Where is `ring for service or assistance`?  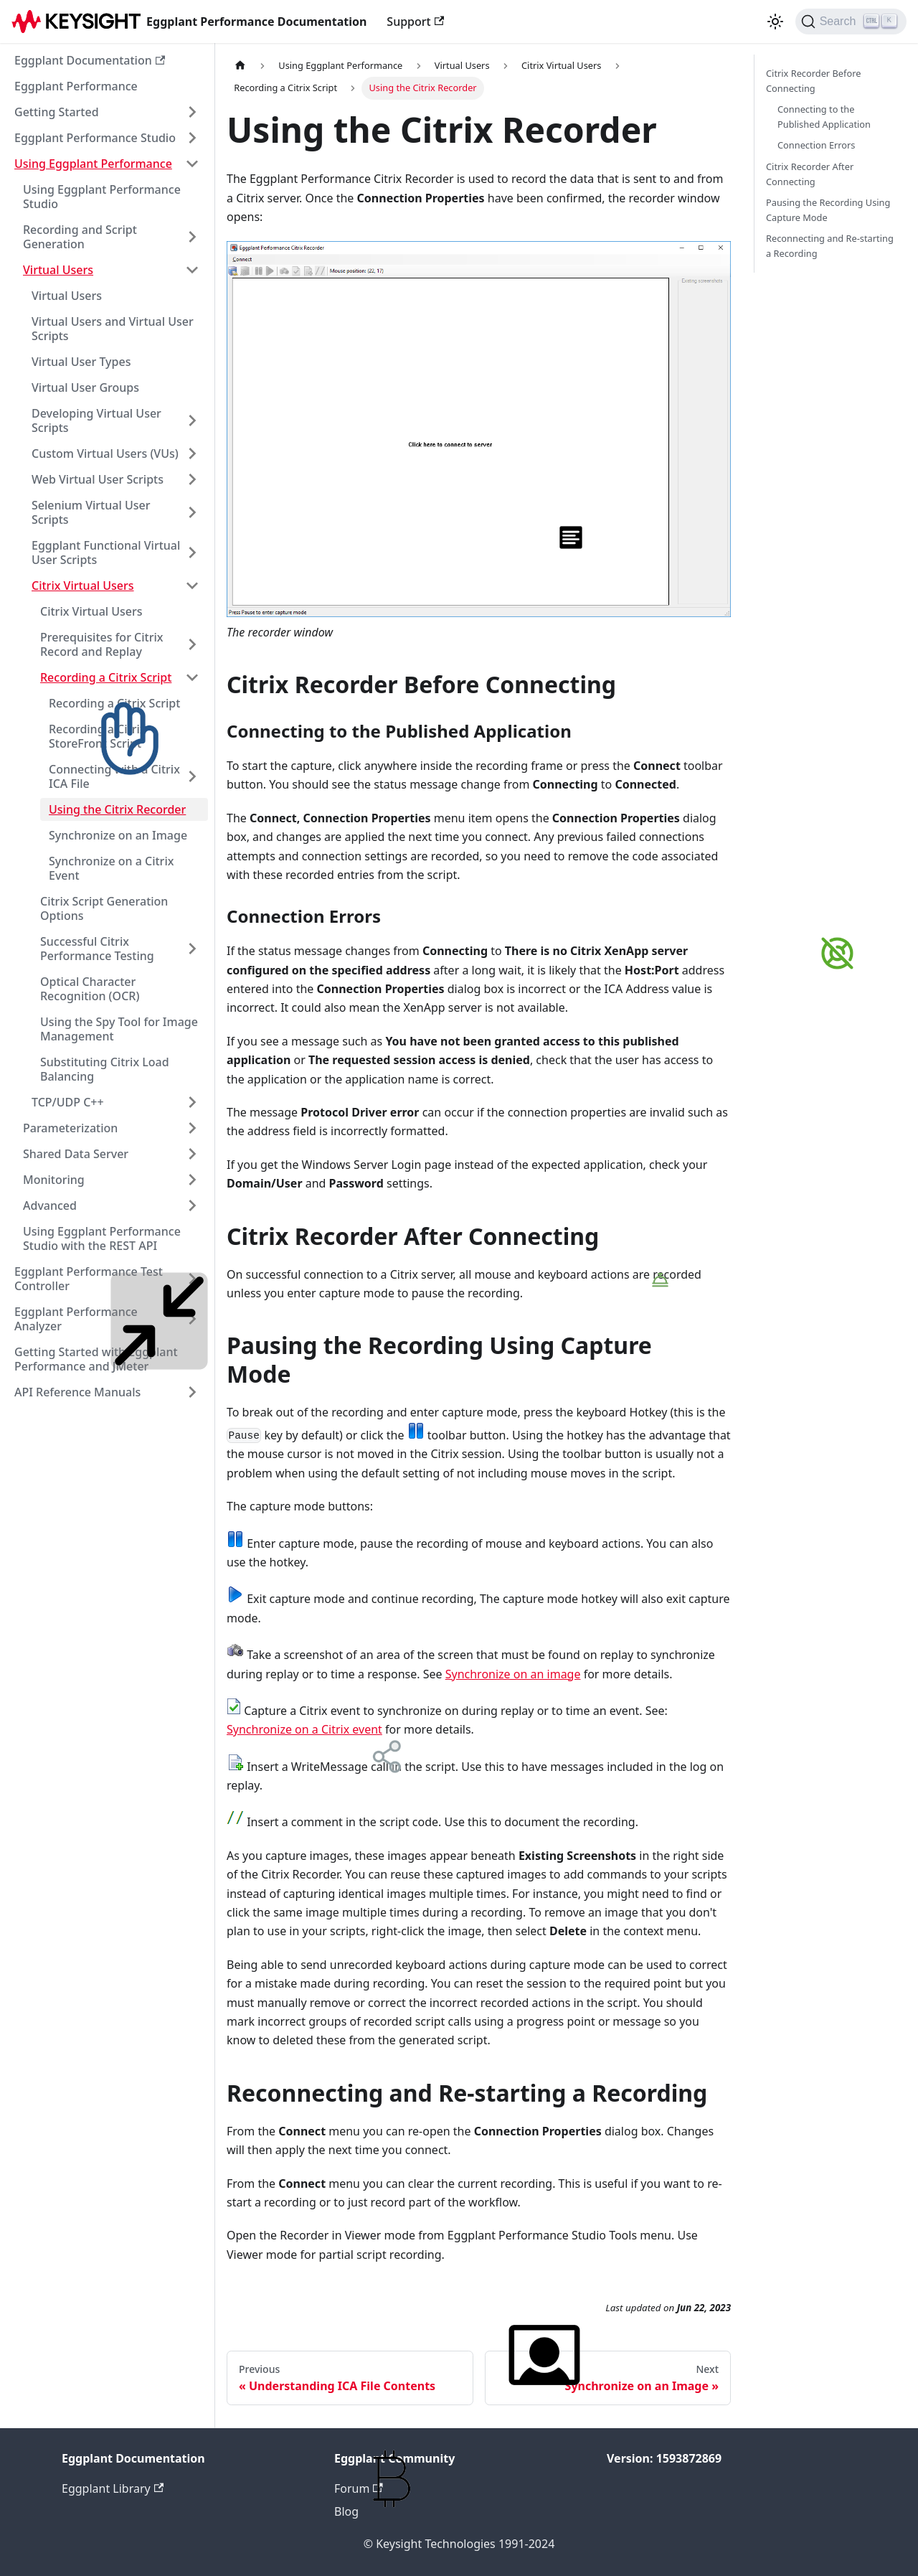 ring for service or assistance is located at coordinates (660, 1280).